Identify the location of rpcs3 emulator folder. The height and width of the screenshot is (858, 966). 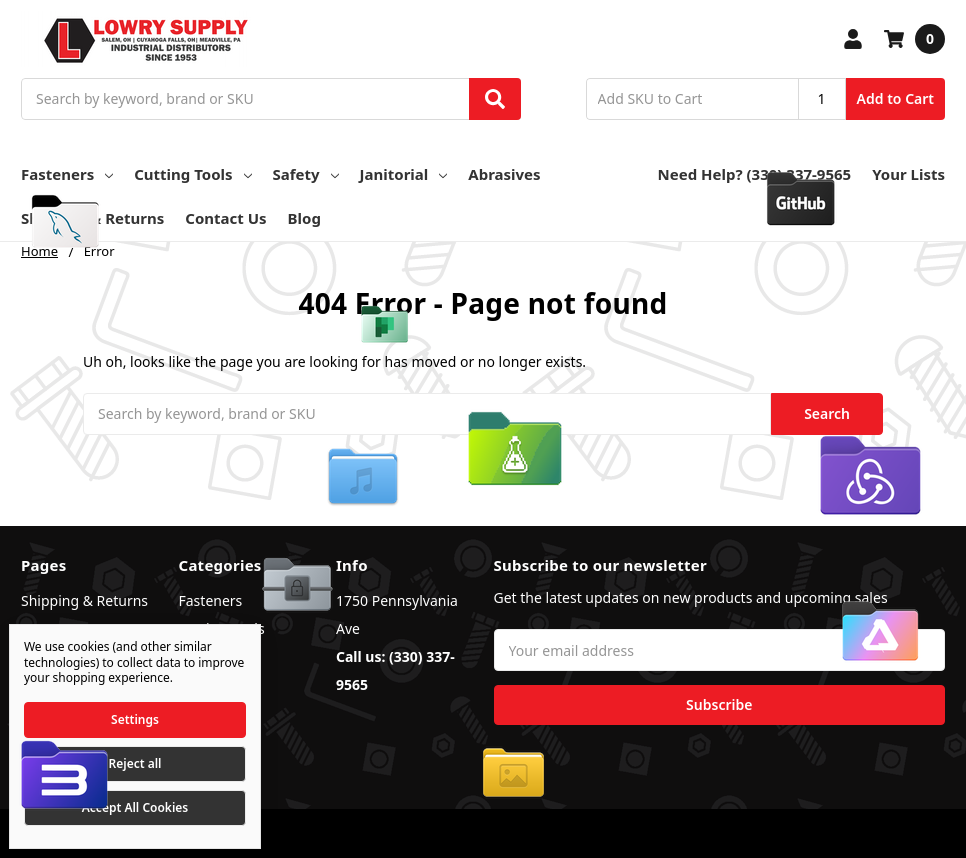
(64, 777).